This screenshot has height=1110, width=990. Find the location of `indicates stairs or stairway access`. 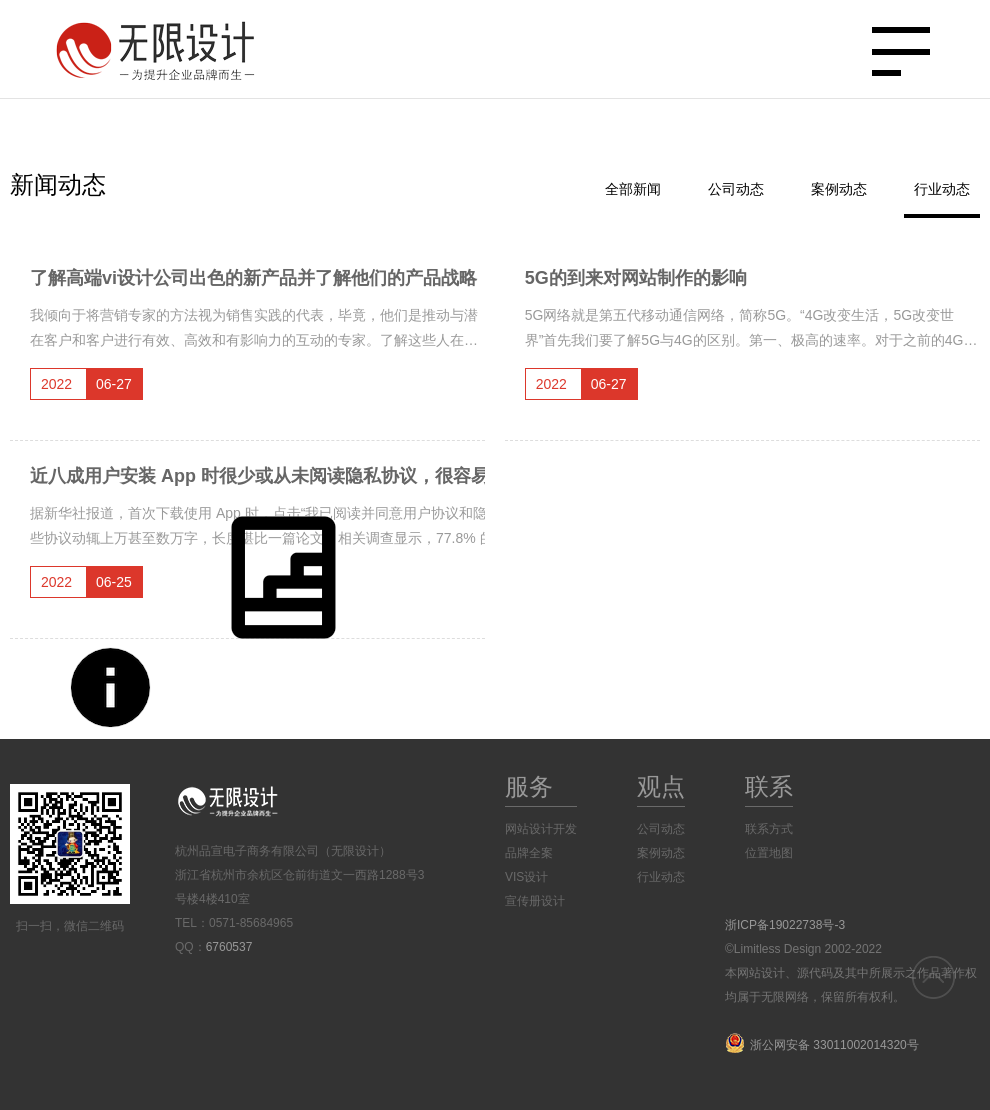

indicates stairs or stairway access is located at coordinates (283, 577).